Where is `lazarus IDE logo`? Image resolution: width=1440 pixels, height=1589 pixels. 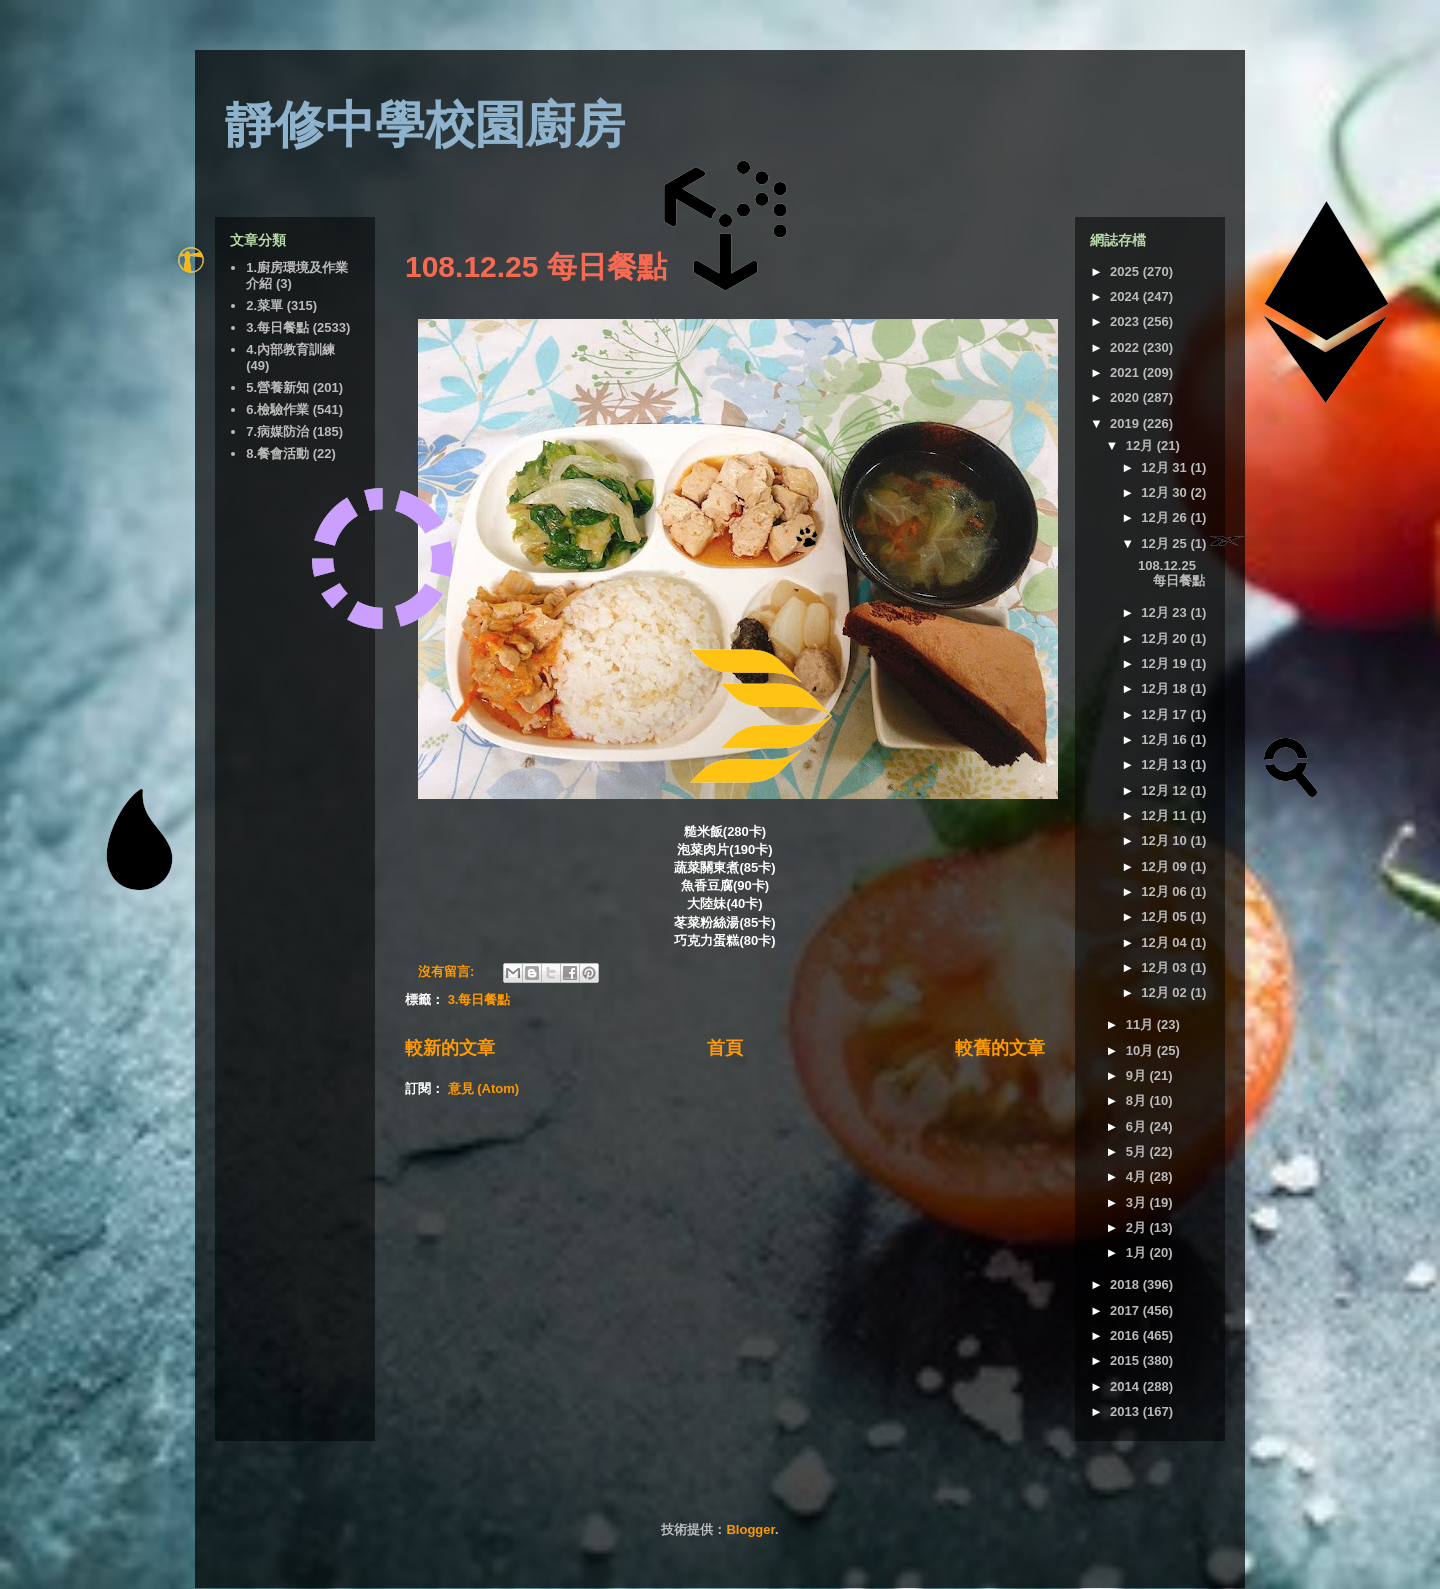 lazarus IDE logo is located at coordinates (806, 536).